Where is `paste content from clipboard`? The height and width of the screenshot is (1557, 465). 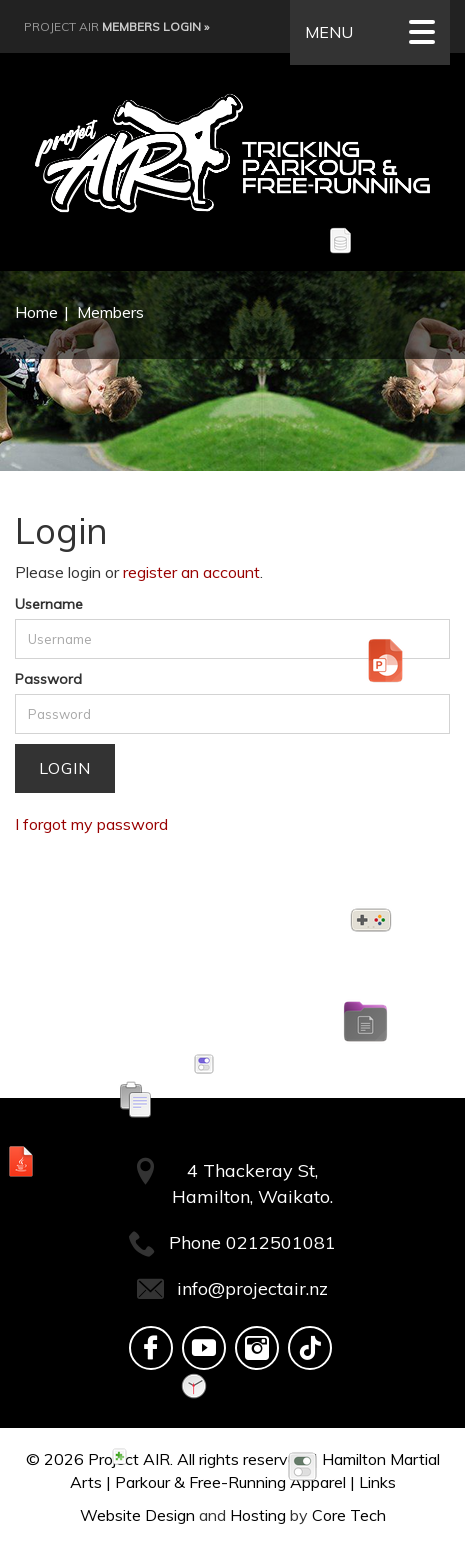
paste content from clipboard is located at coordinates (135, 1099).